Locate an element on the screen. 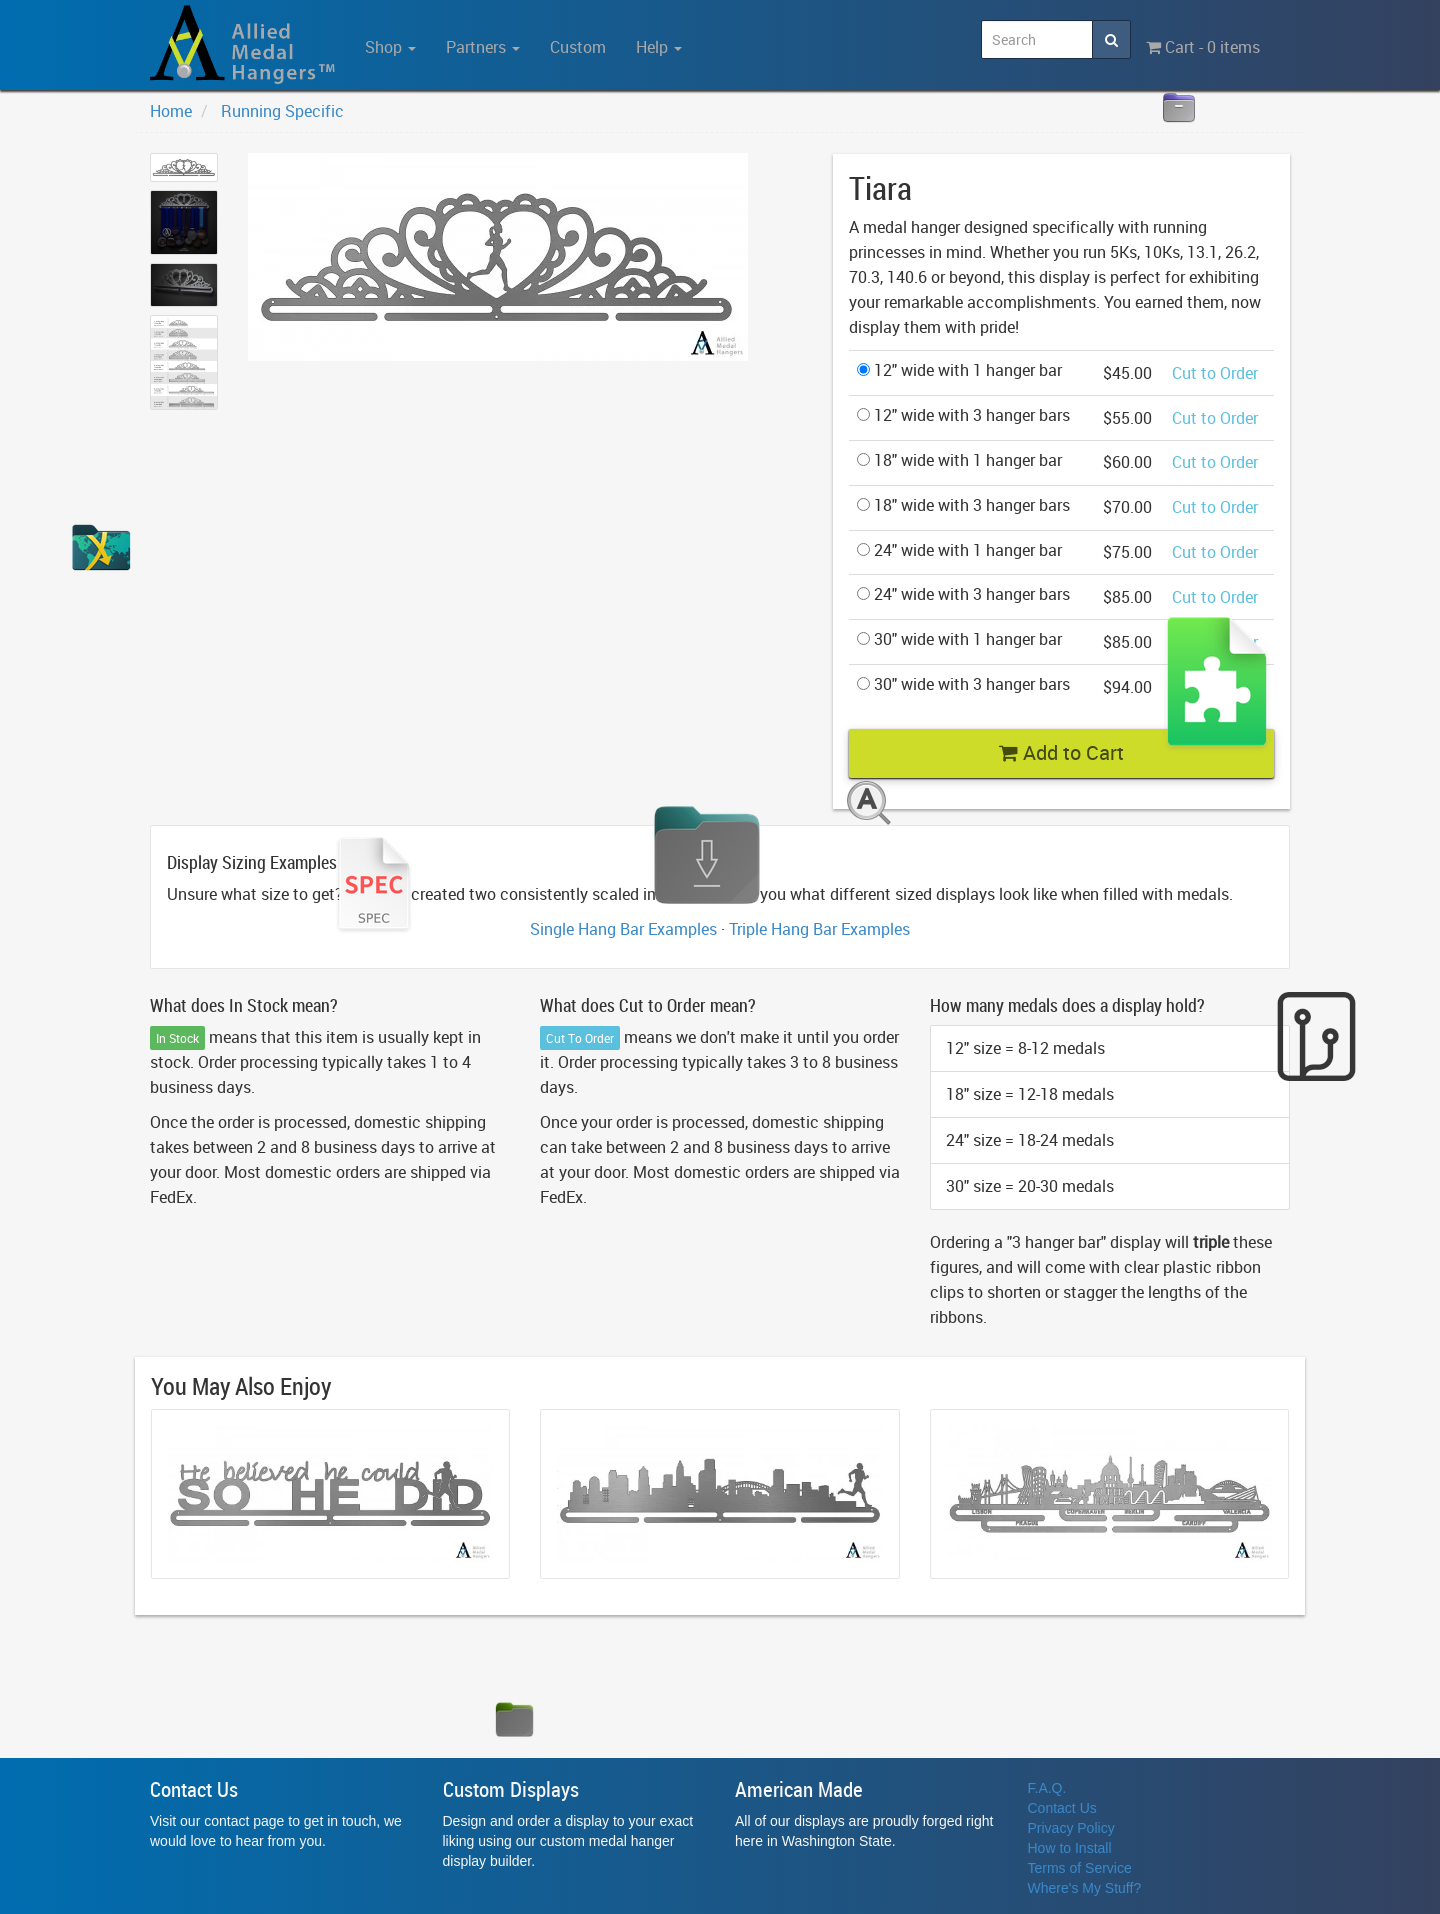 The height and width of the screenshot is (1914, 1440). folder containing JDownloader downloads is located at coordinates (101, 549).